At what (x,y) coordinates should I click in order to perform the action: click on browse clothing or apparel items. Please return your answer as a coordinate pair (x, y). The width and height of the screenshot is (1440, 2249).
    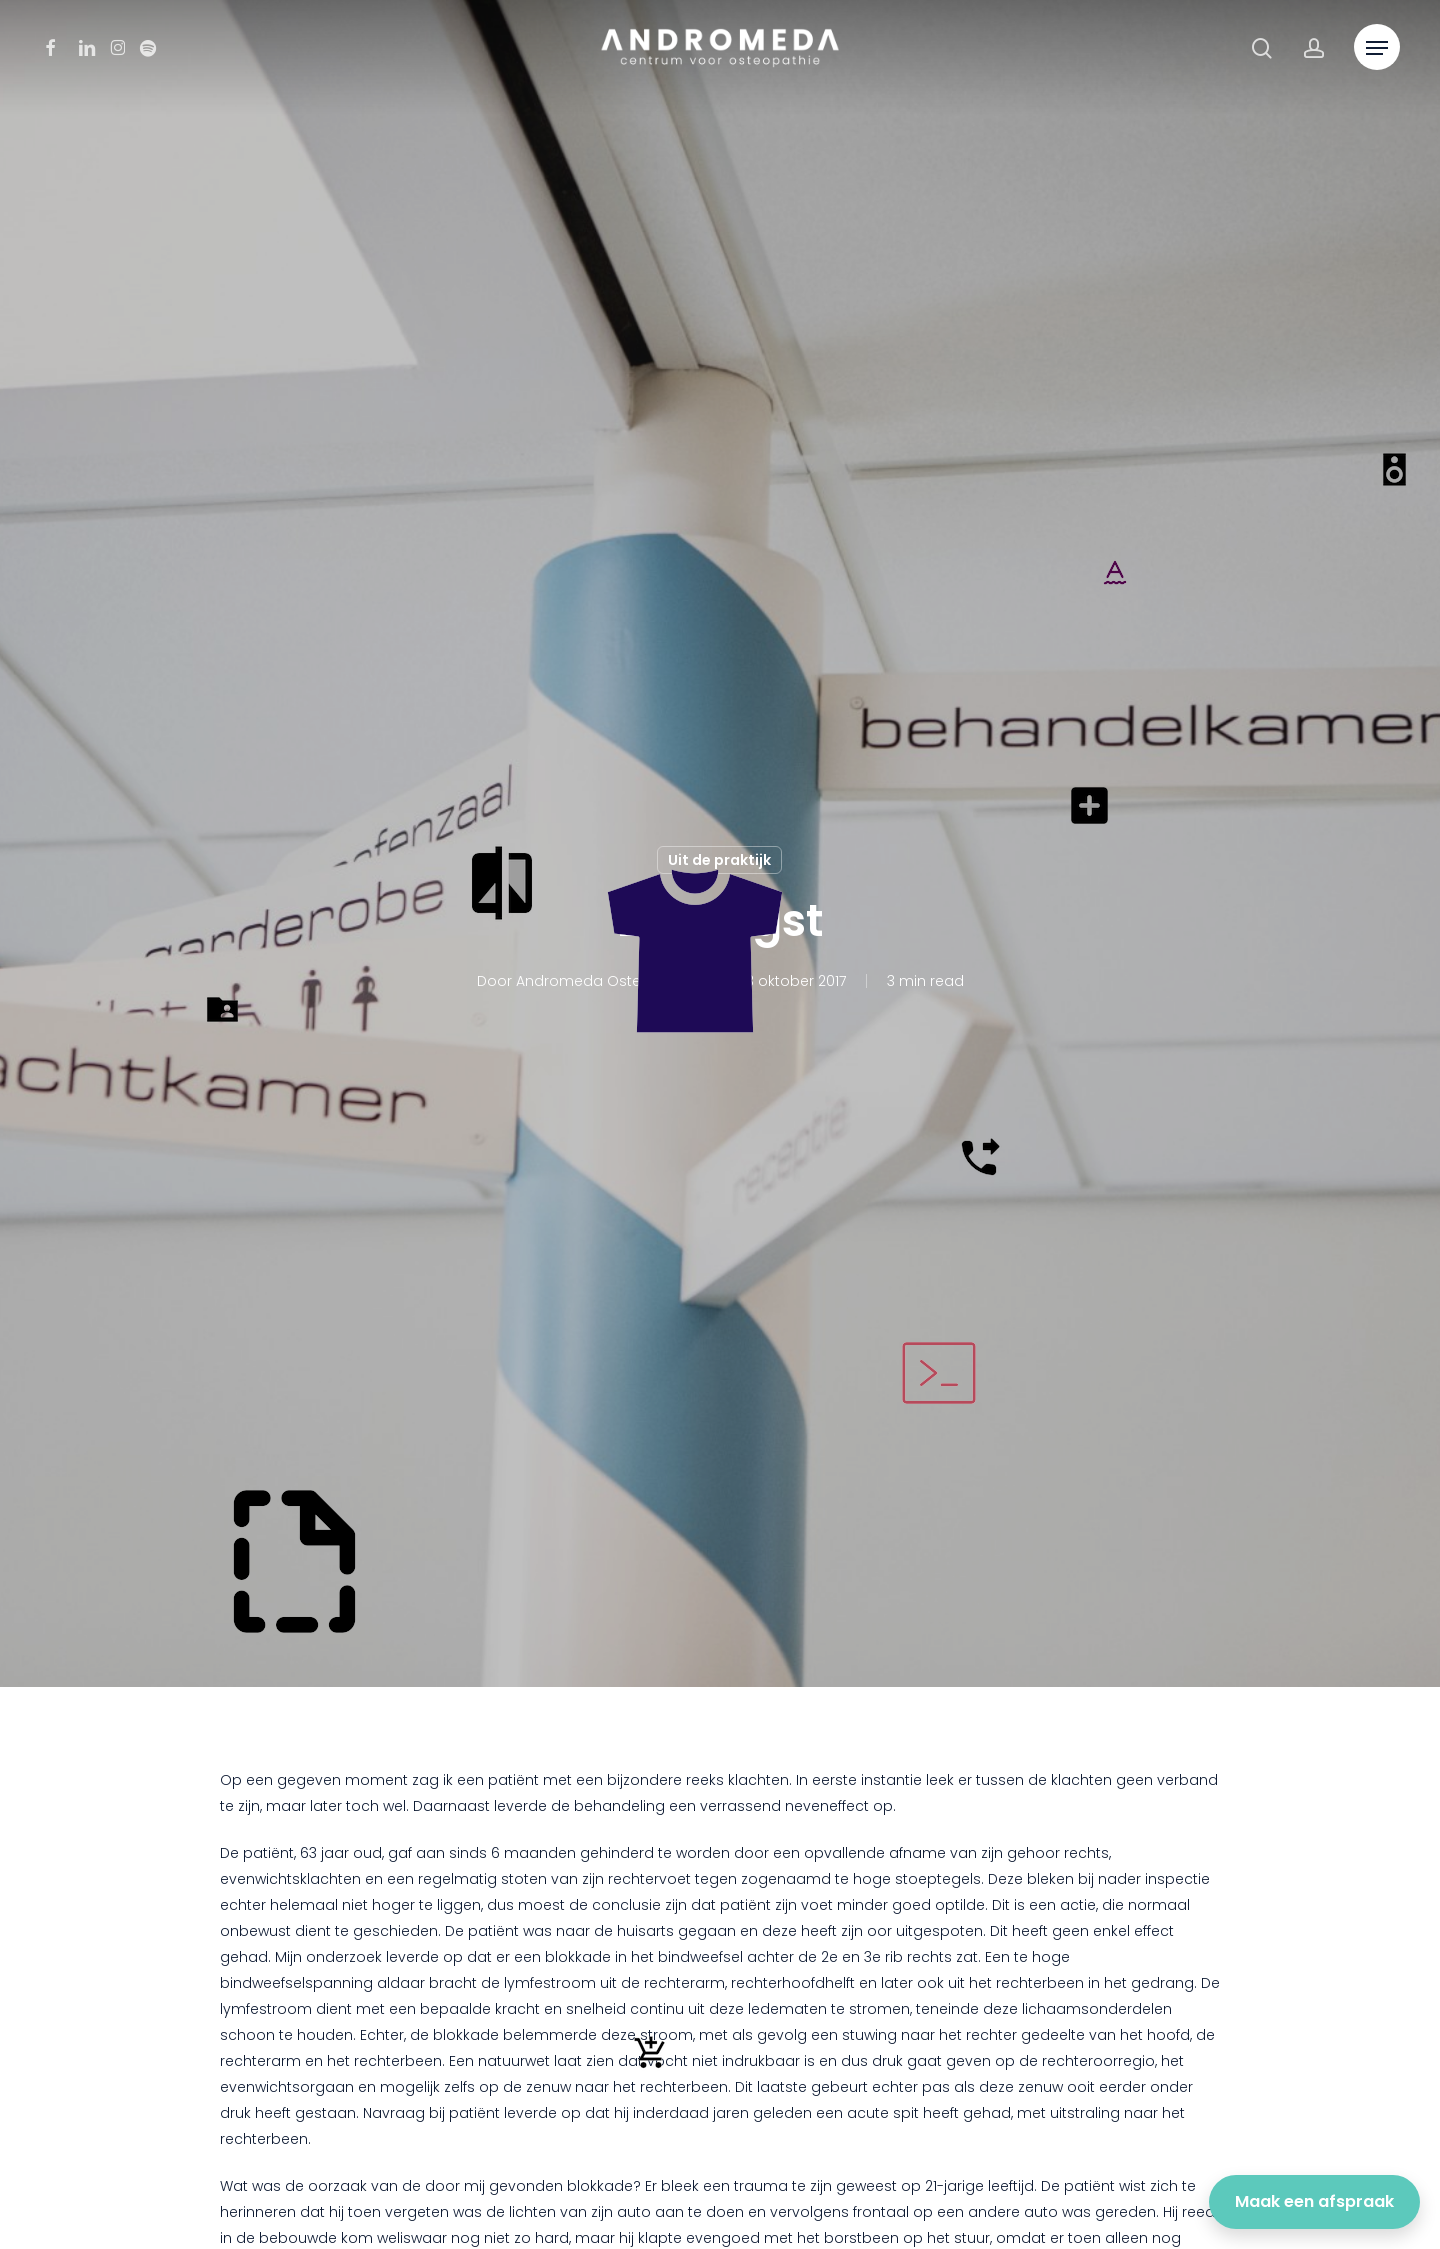
    Looking at the image, I should click on (695, 951).